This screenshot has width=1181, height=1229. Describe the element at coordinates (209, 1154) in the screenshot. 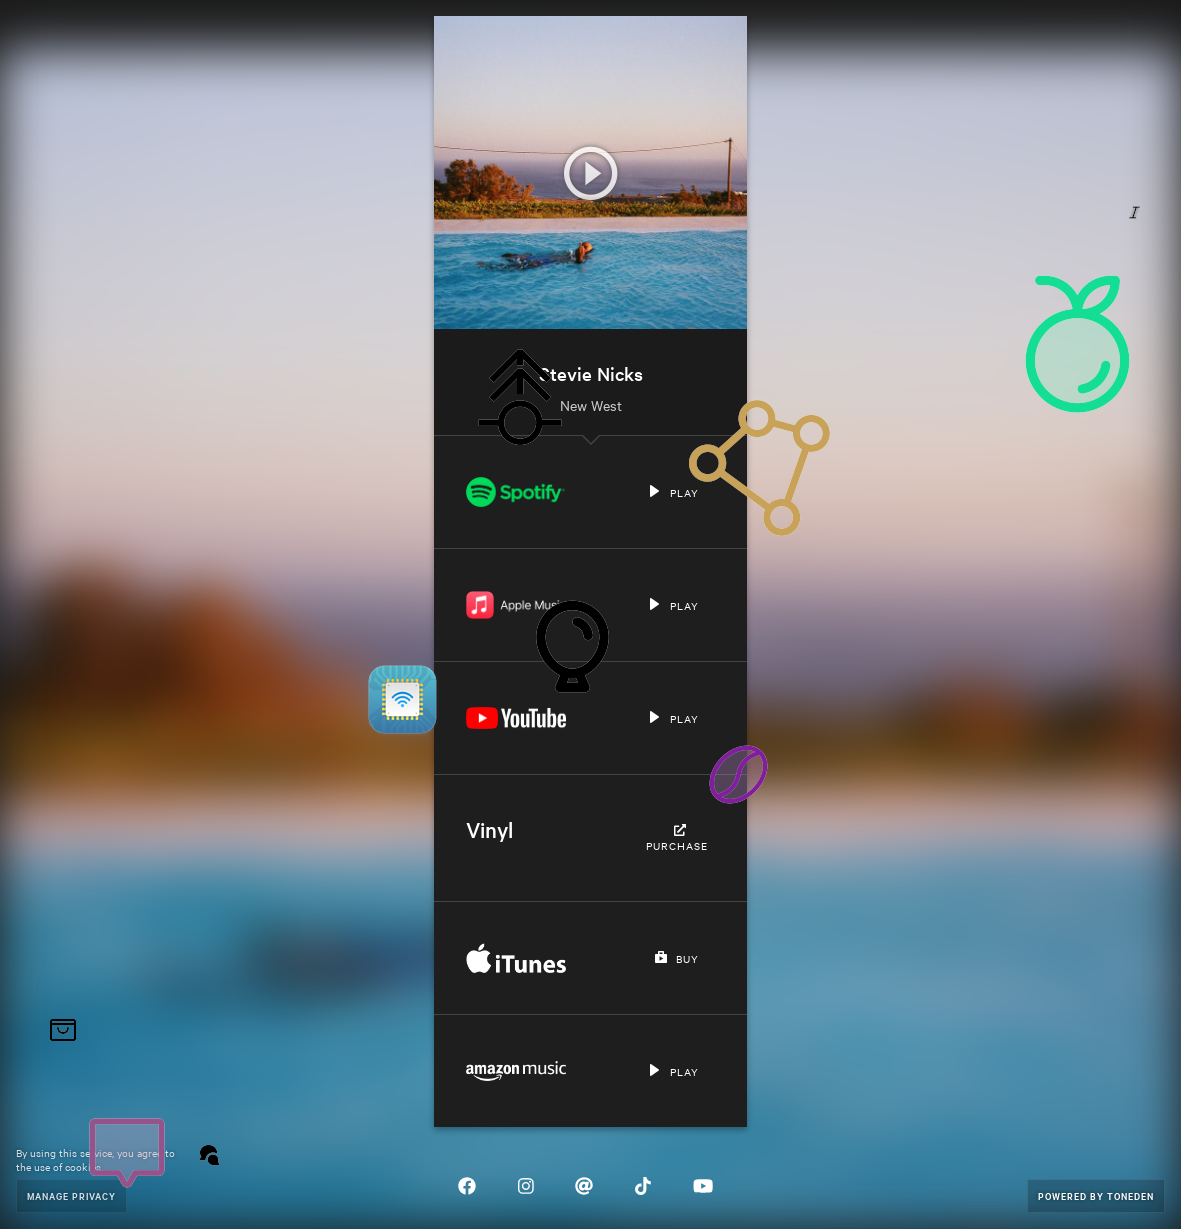

I see `access a forum channel` at that location.